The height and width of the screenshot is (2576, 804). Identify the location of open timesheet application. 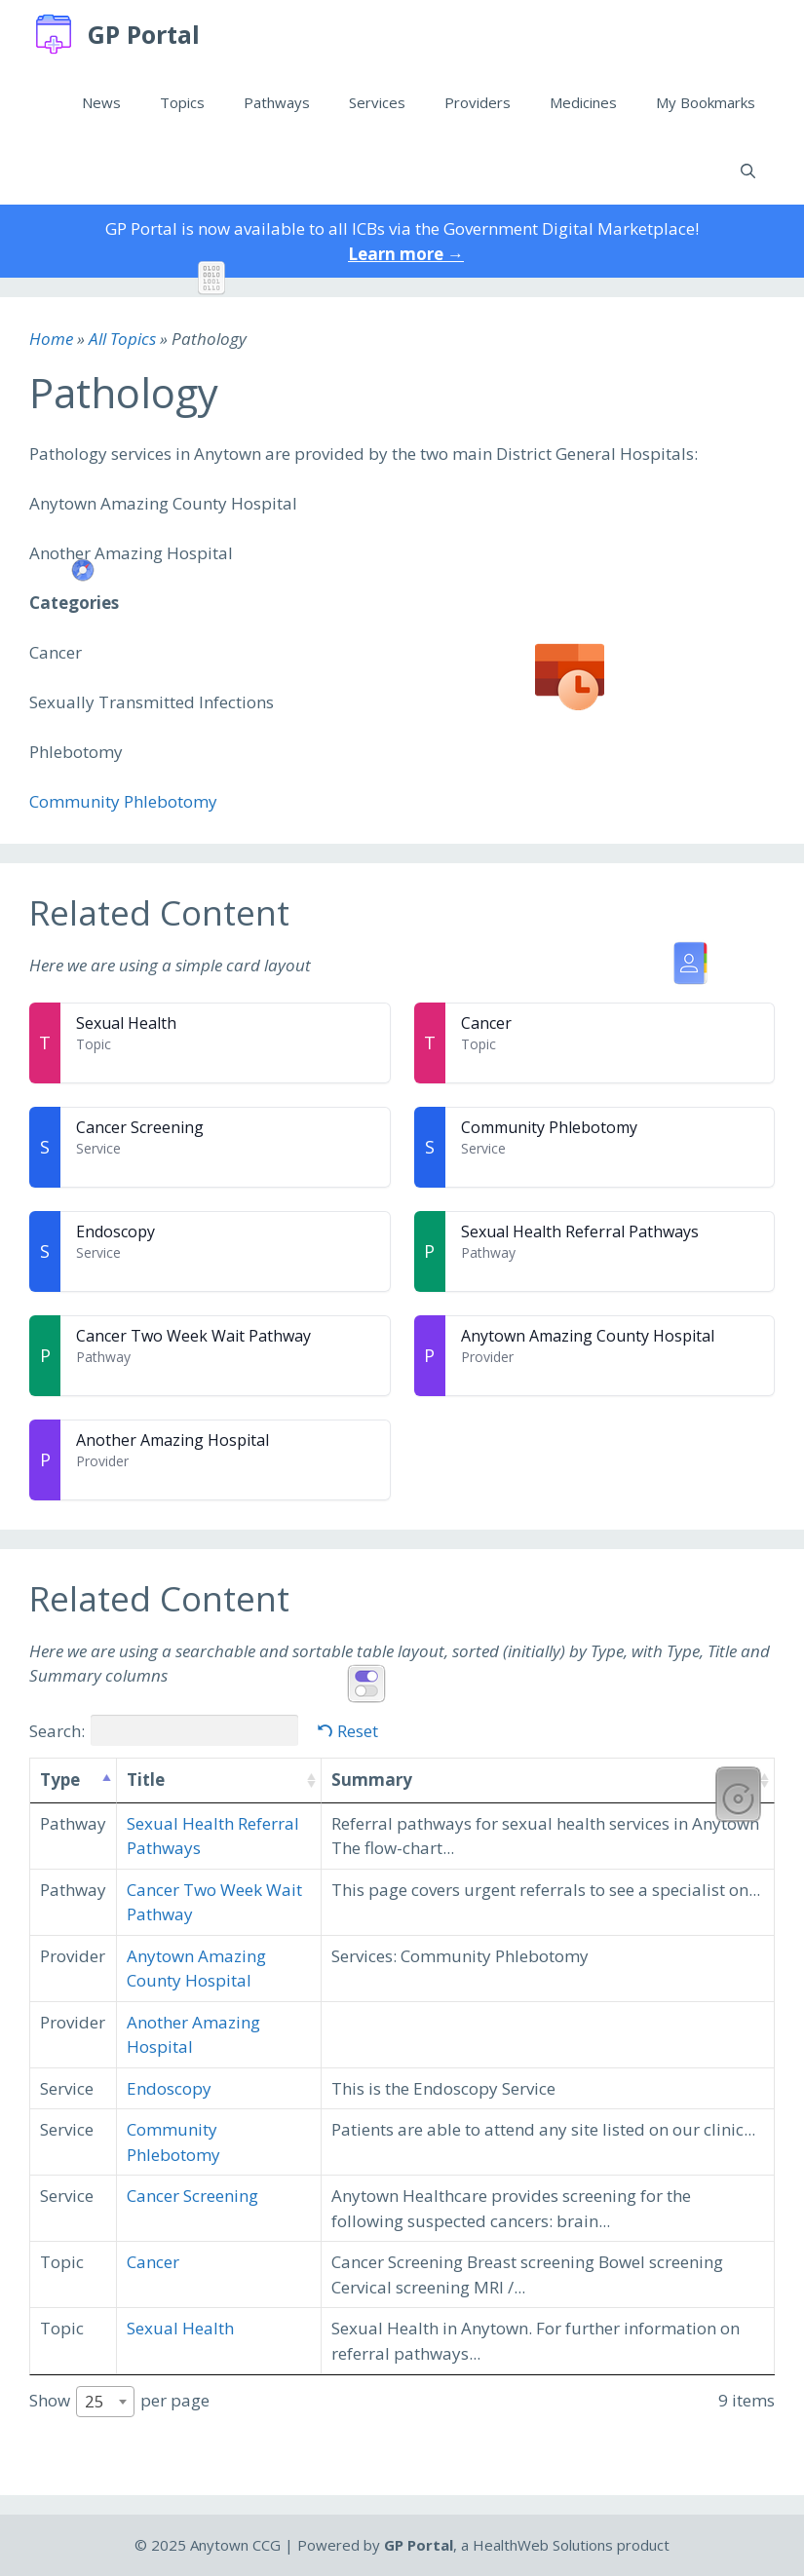
(569, 675).